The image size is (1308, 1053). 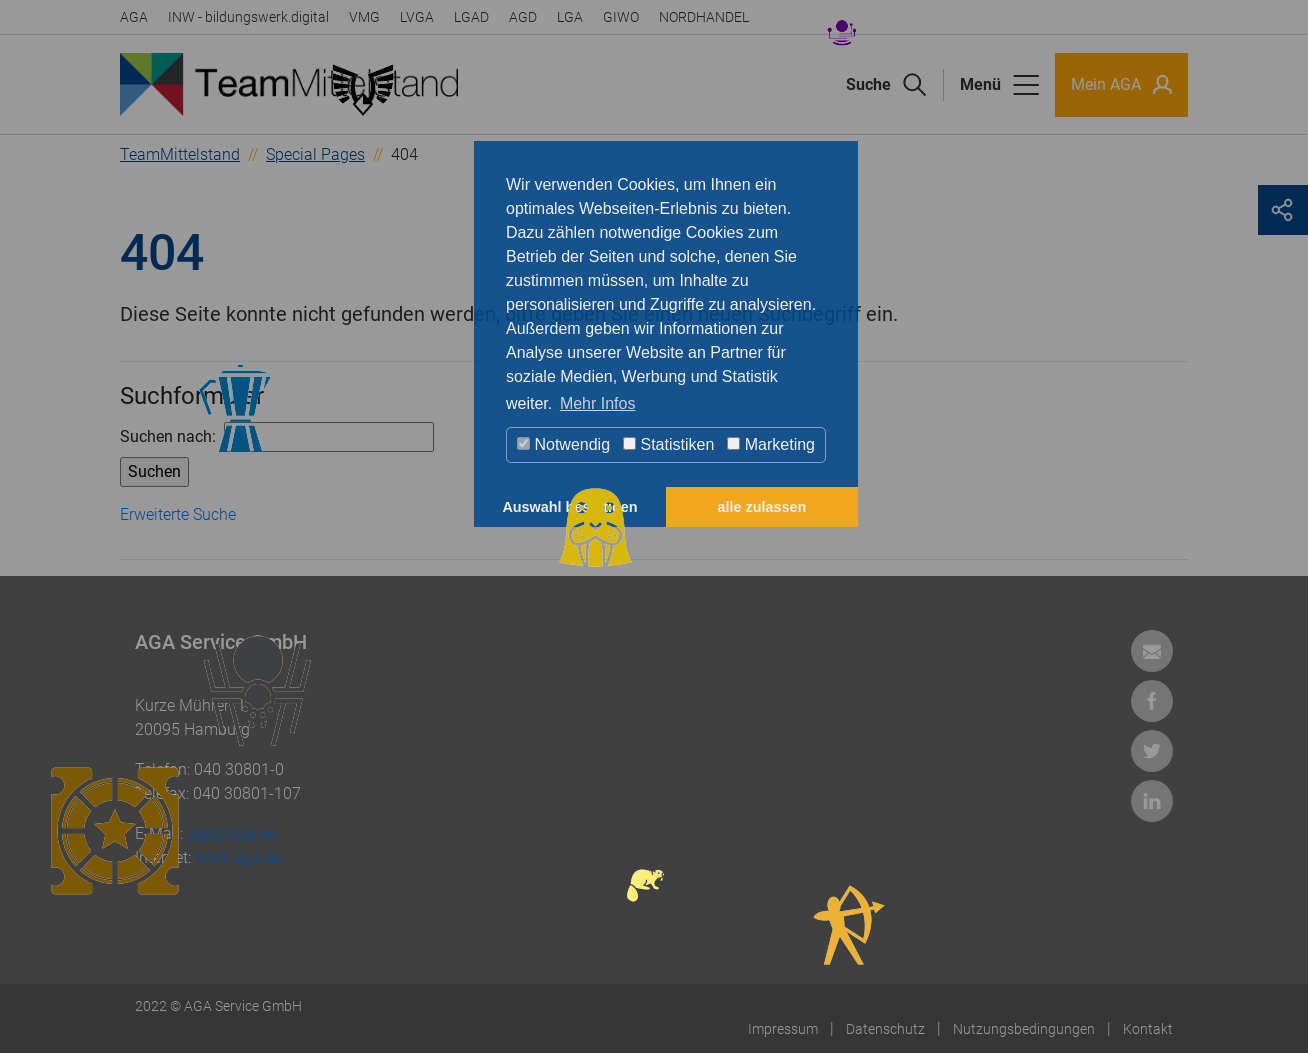 What do you see at coordinates (595, 527) in the screenshot?
I see `walrus character or avatar icon` at bounding box center [595, 527].